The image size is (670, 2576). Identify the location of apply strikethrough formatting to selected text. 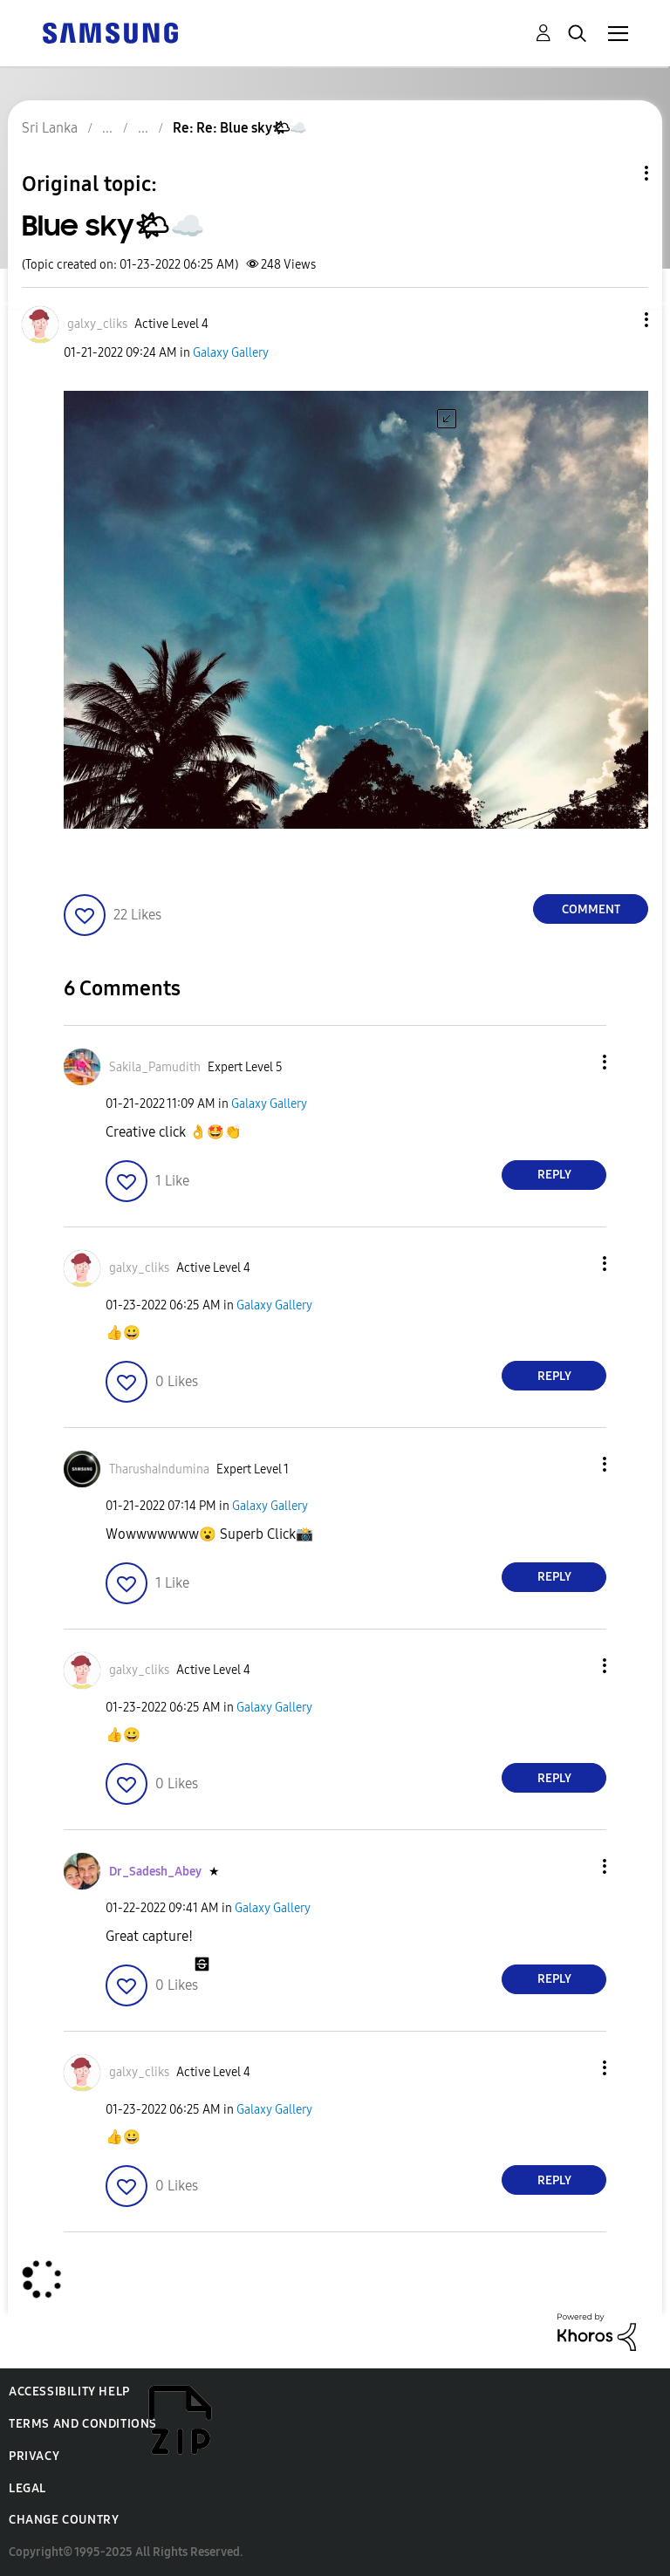
(202, 1964).